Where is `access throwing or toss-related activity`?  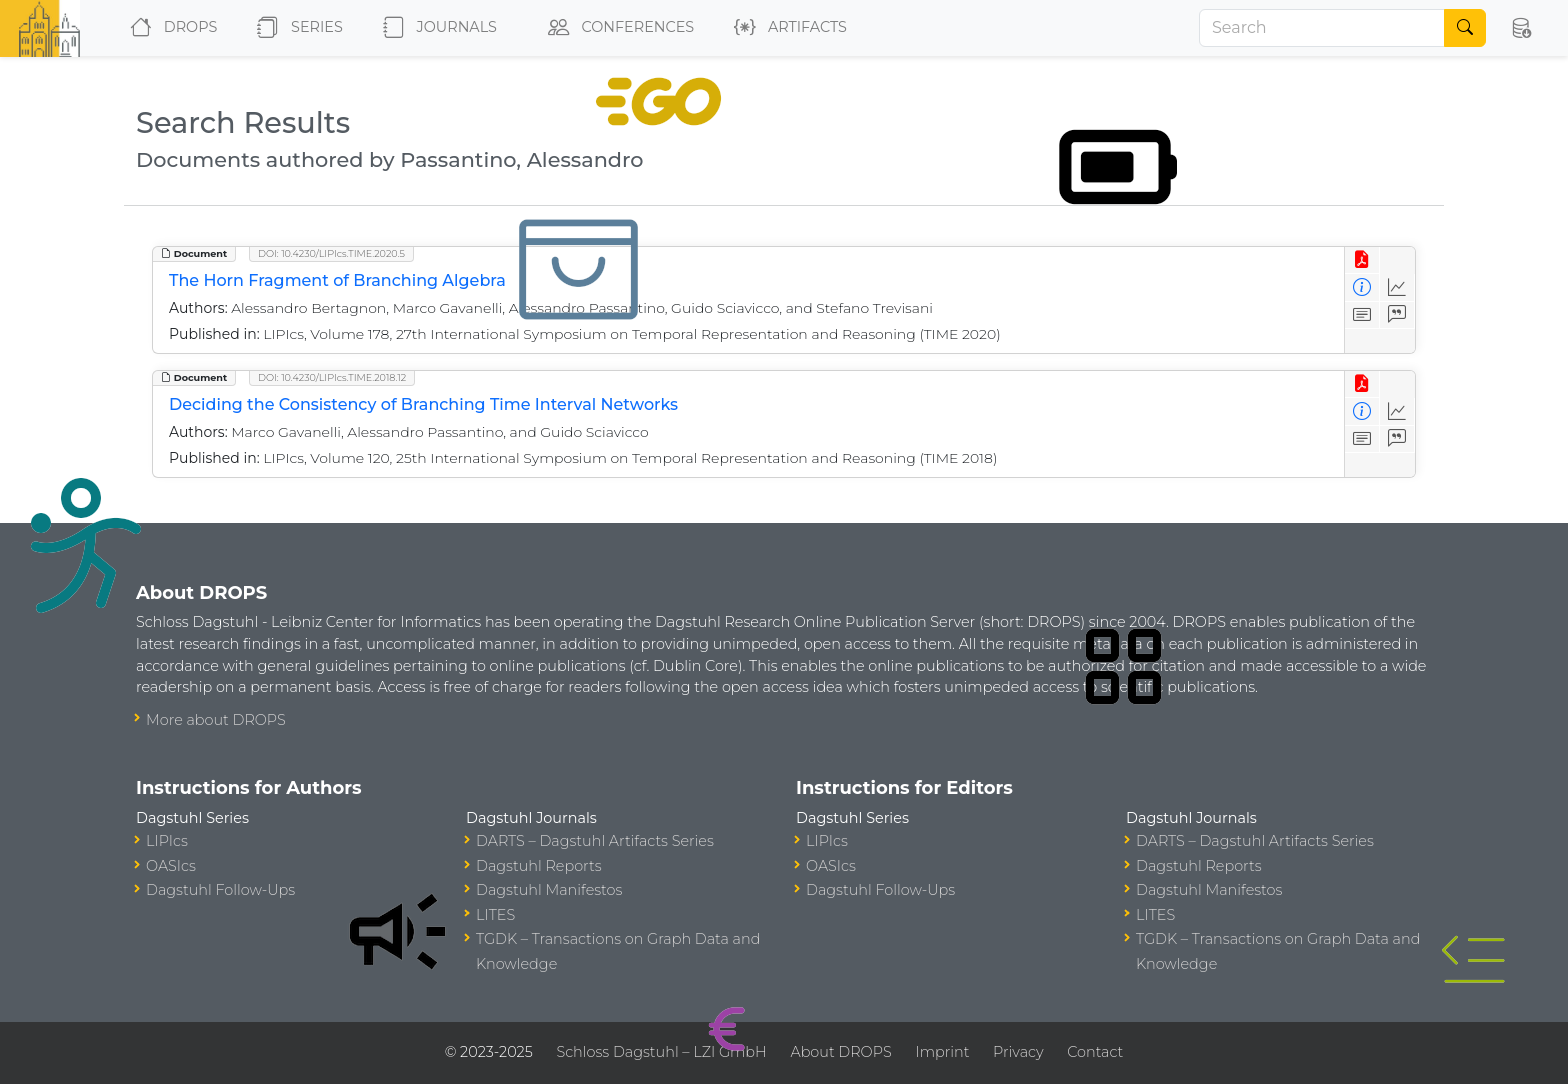 access throwing or toss-related activity is located at coordinates (81, 543).